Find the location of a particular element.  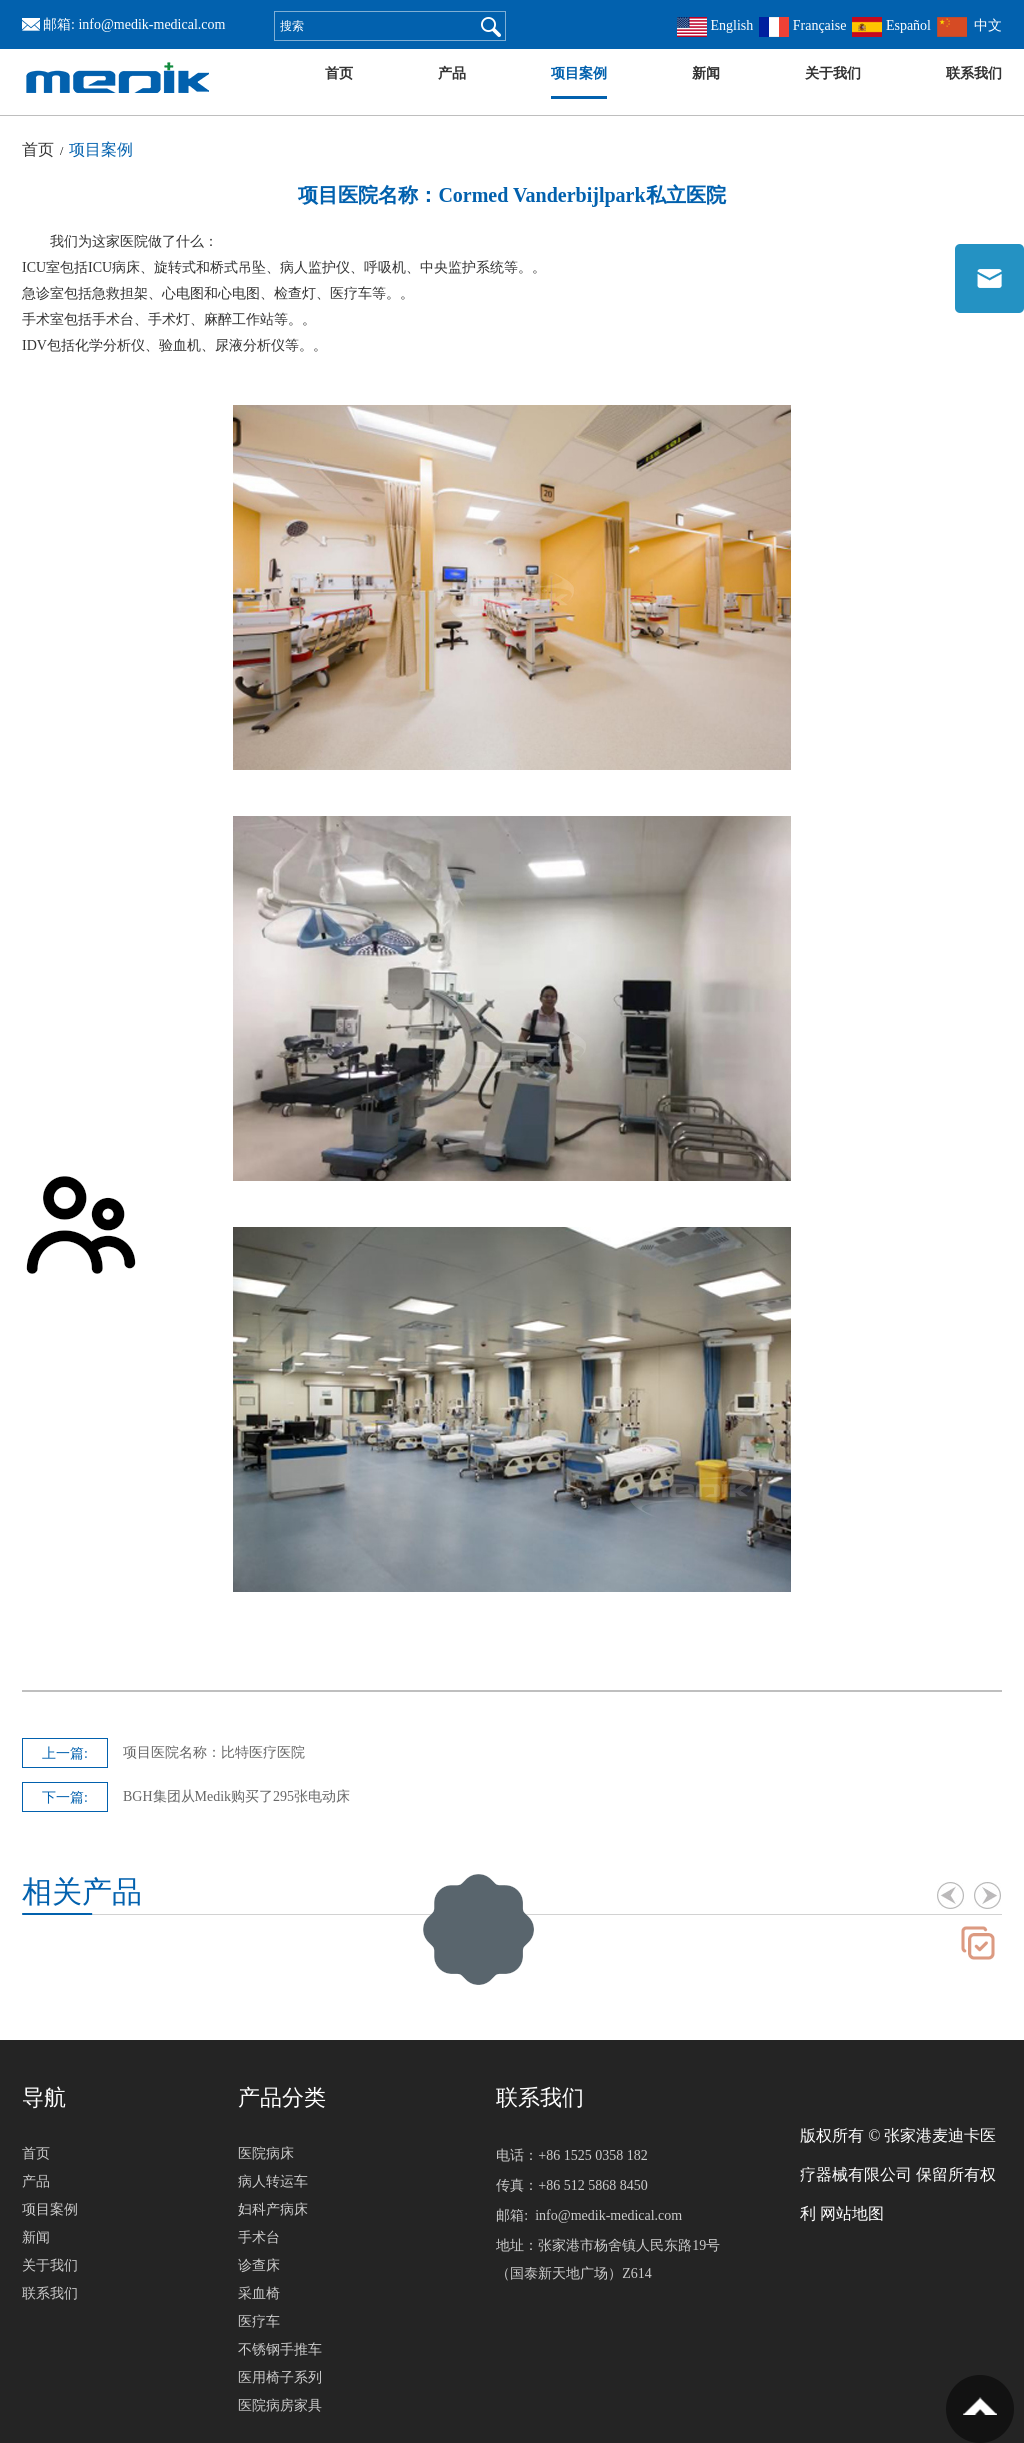

indicates an achievement or award badge is located at coordinates (478, 1929).